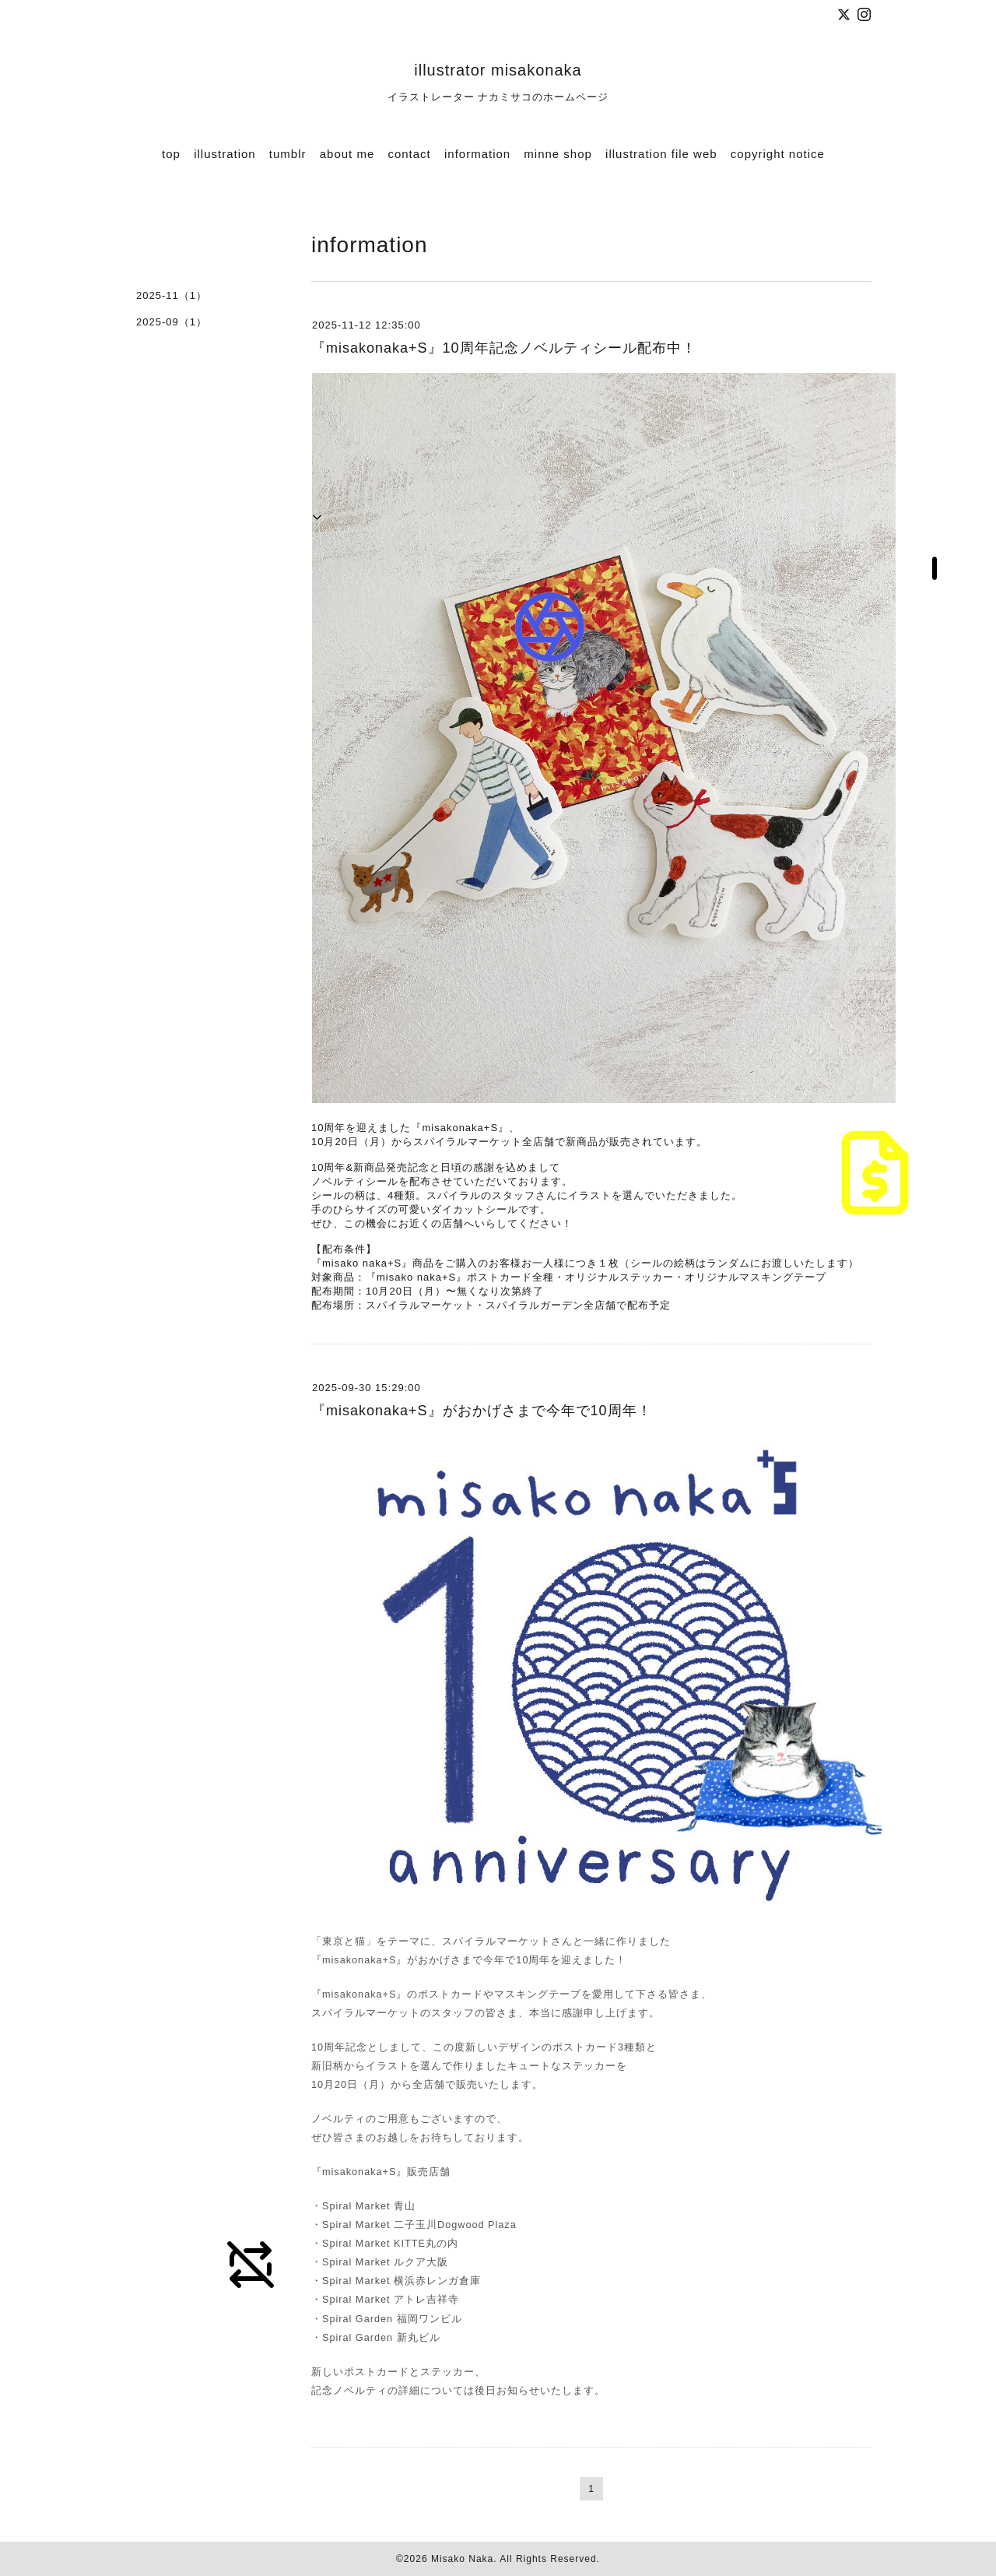 The height and width of the screenshot is (2576, 996). I want to click on view invoice or billing document, so click(875, 1172).